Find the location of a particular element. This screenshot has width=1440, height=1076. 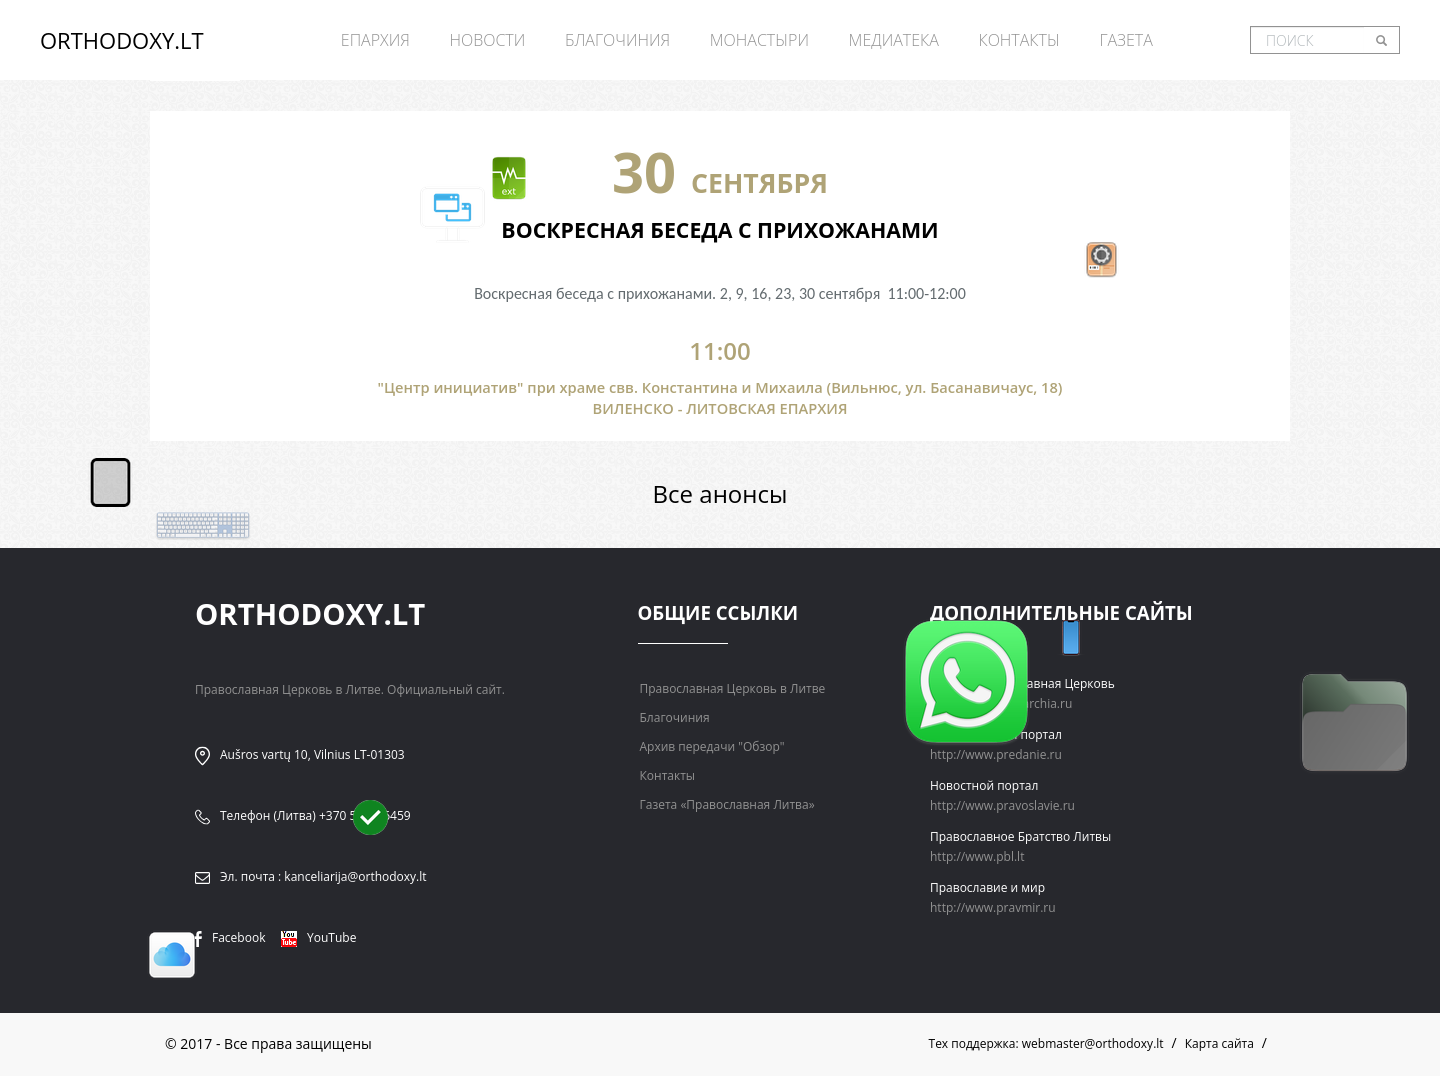

iPad device with Face ID in sidebar navigation is located at coordinates (110, 482).